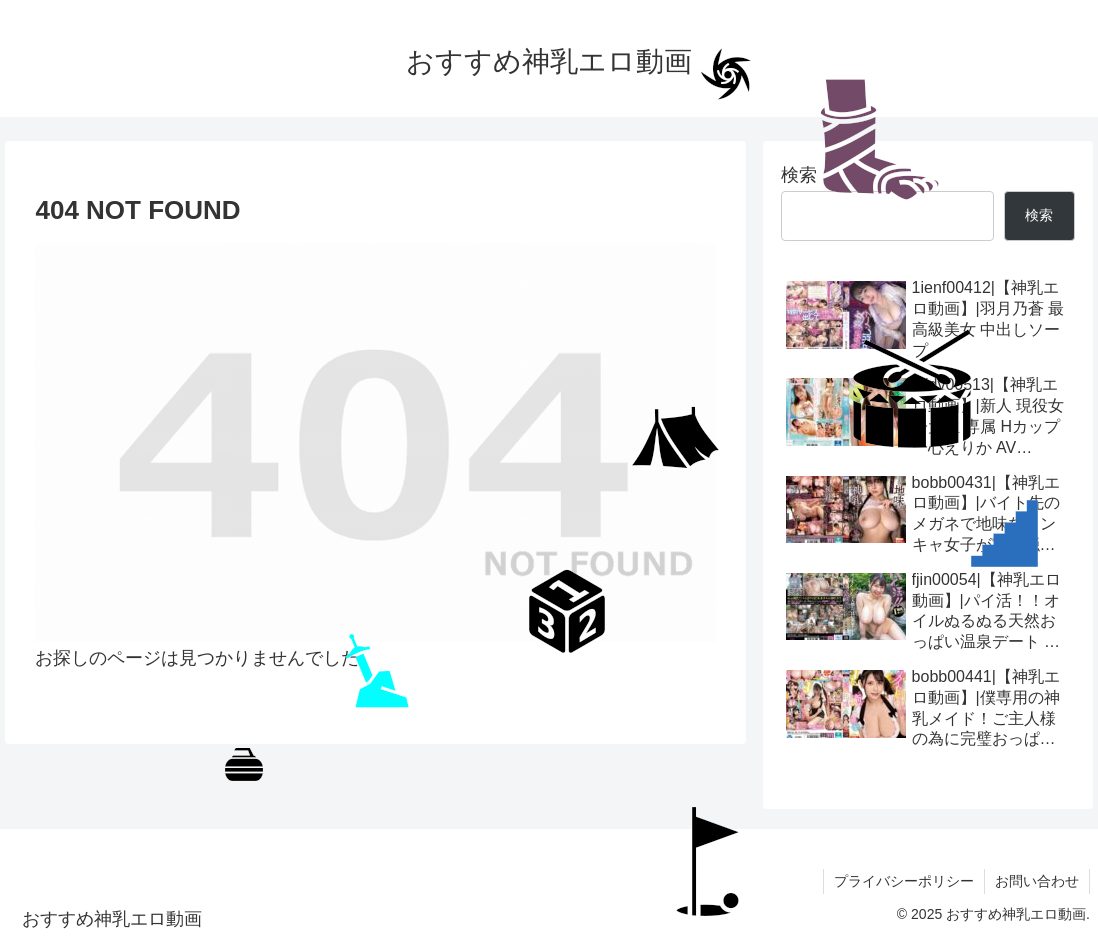 Image resolution: width=1098 pixels, height=943 pixels. Describe the element at coordinates (375, 670) in the screenshot. I see `access legendary or rare items` at that location.